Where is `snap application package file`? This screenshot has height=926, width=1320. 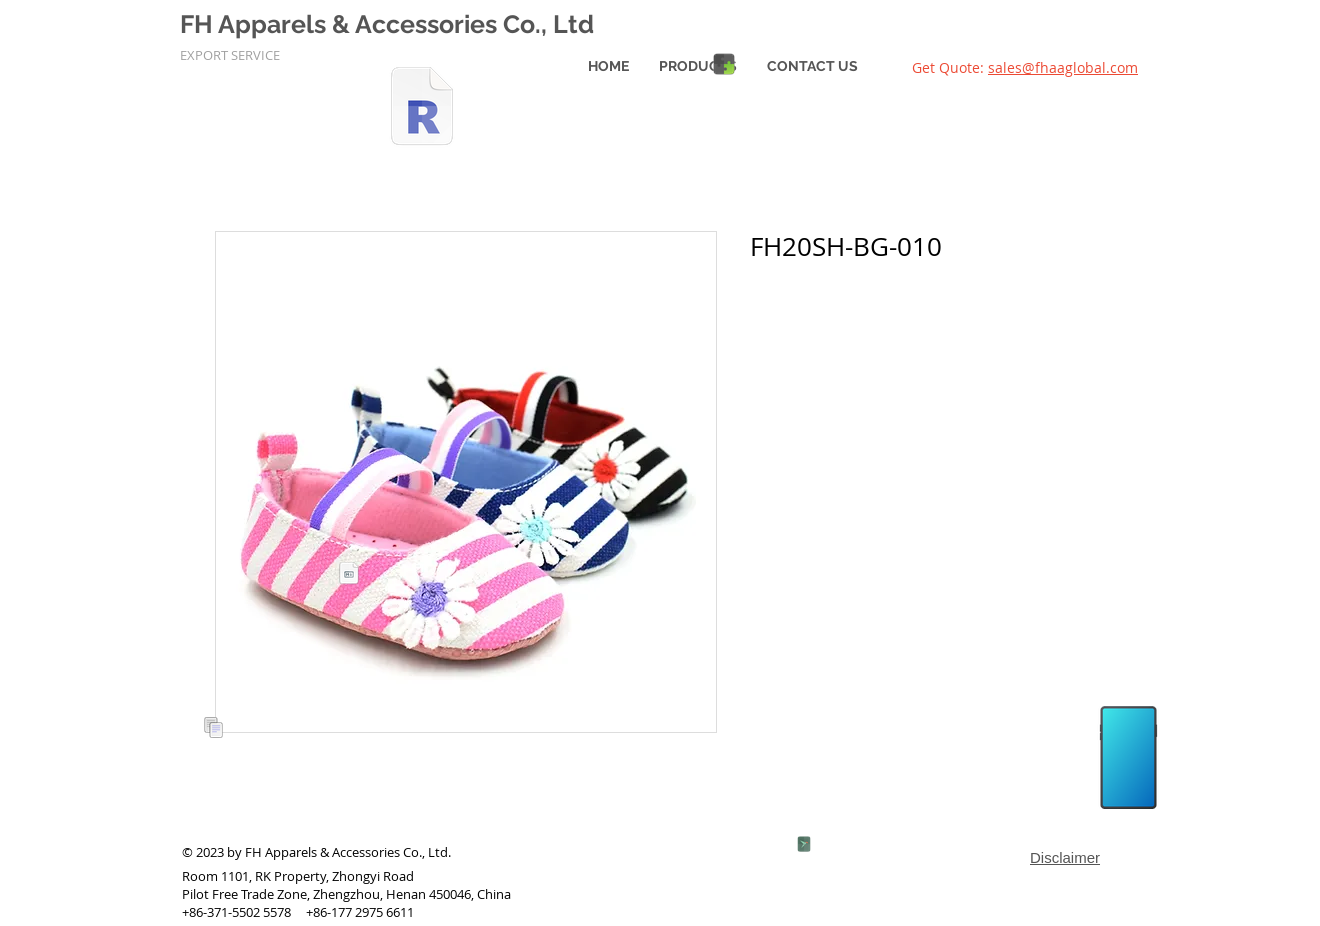
snap application package file is located at coordinates (804, 844).